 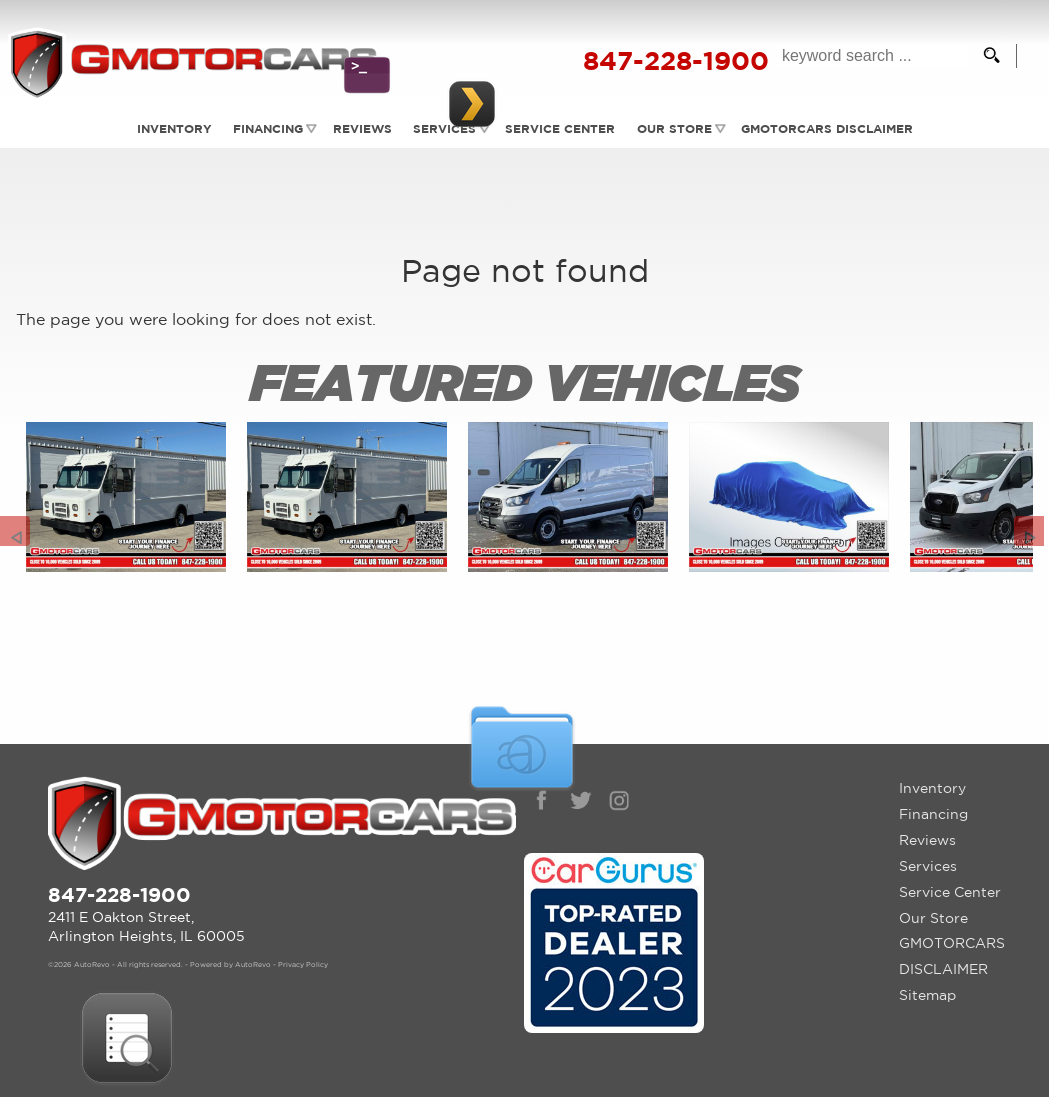 I want to click on open terminal application, so click(x=367, y=75).